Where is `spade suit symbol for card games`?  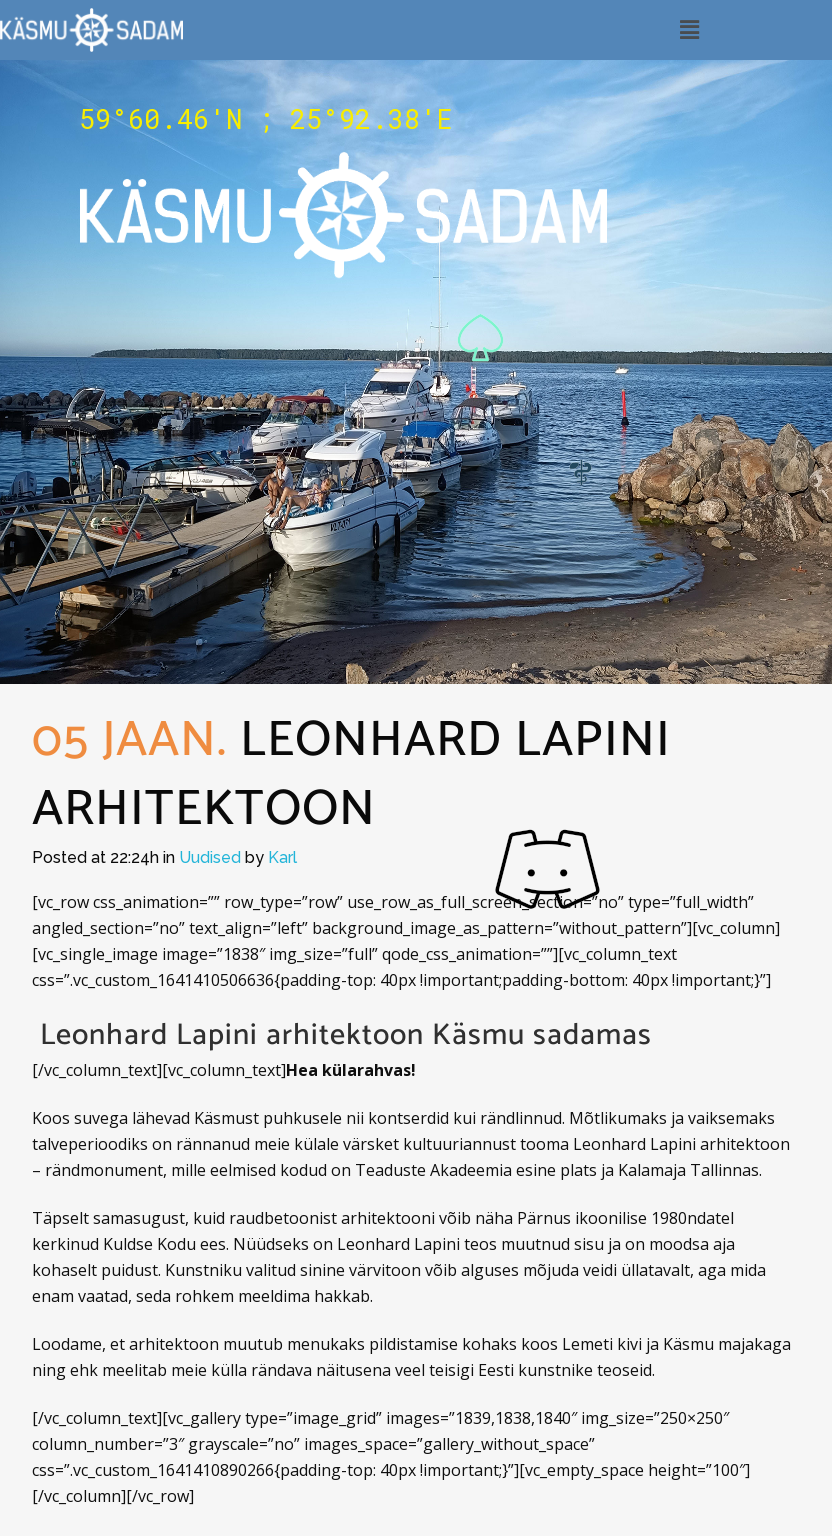
spade suit symbol for card games is located at coordinates (480, 338).